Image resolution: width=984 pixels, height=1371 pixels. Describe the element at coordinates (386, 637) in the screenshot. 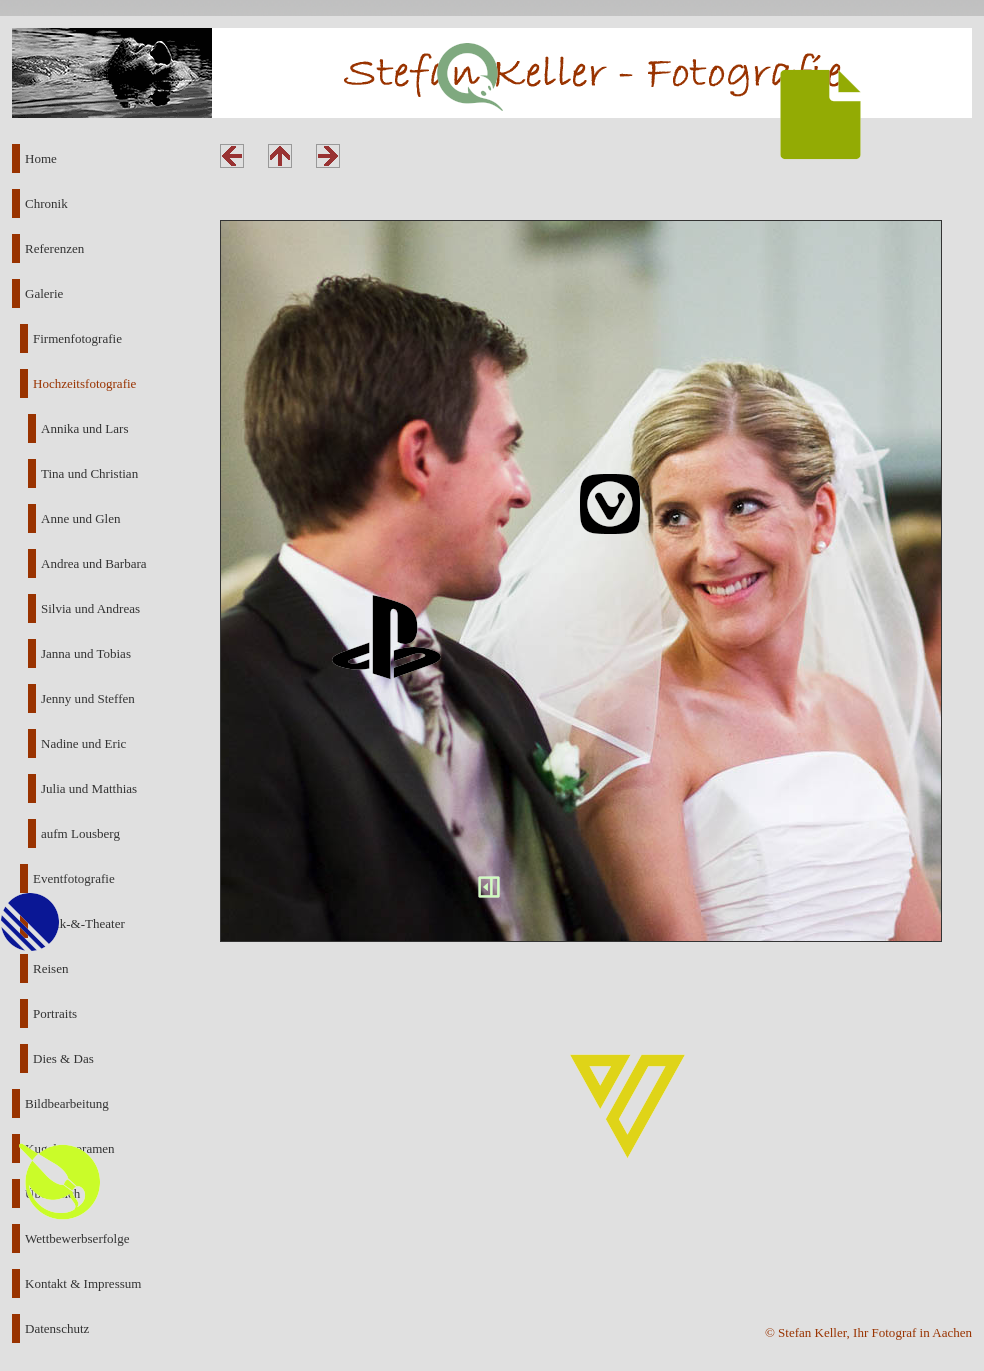

I see `playstation brand or console indicator` at that location.